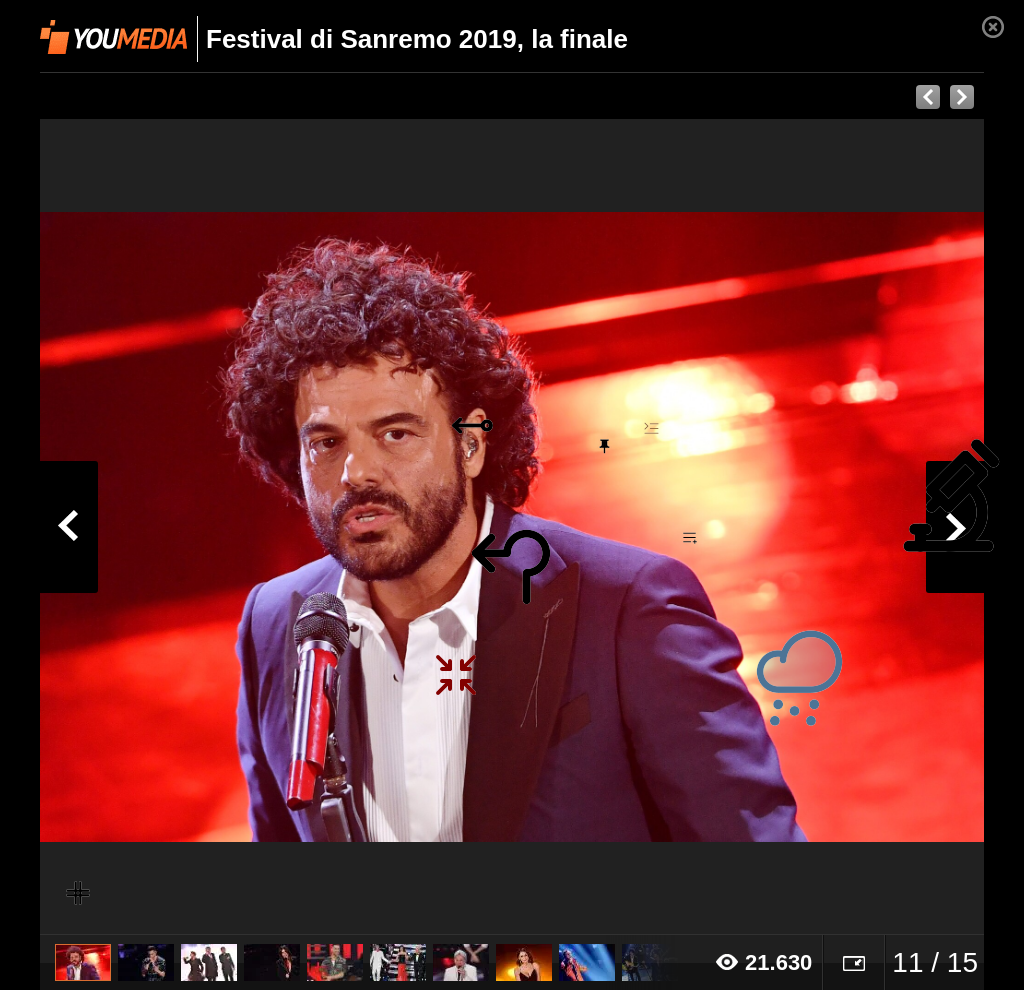  Describe the element at coordinates (799, 676) in the screenshot. I see `indicates snowy weather conditions` at that location.